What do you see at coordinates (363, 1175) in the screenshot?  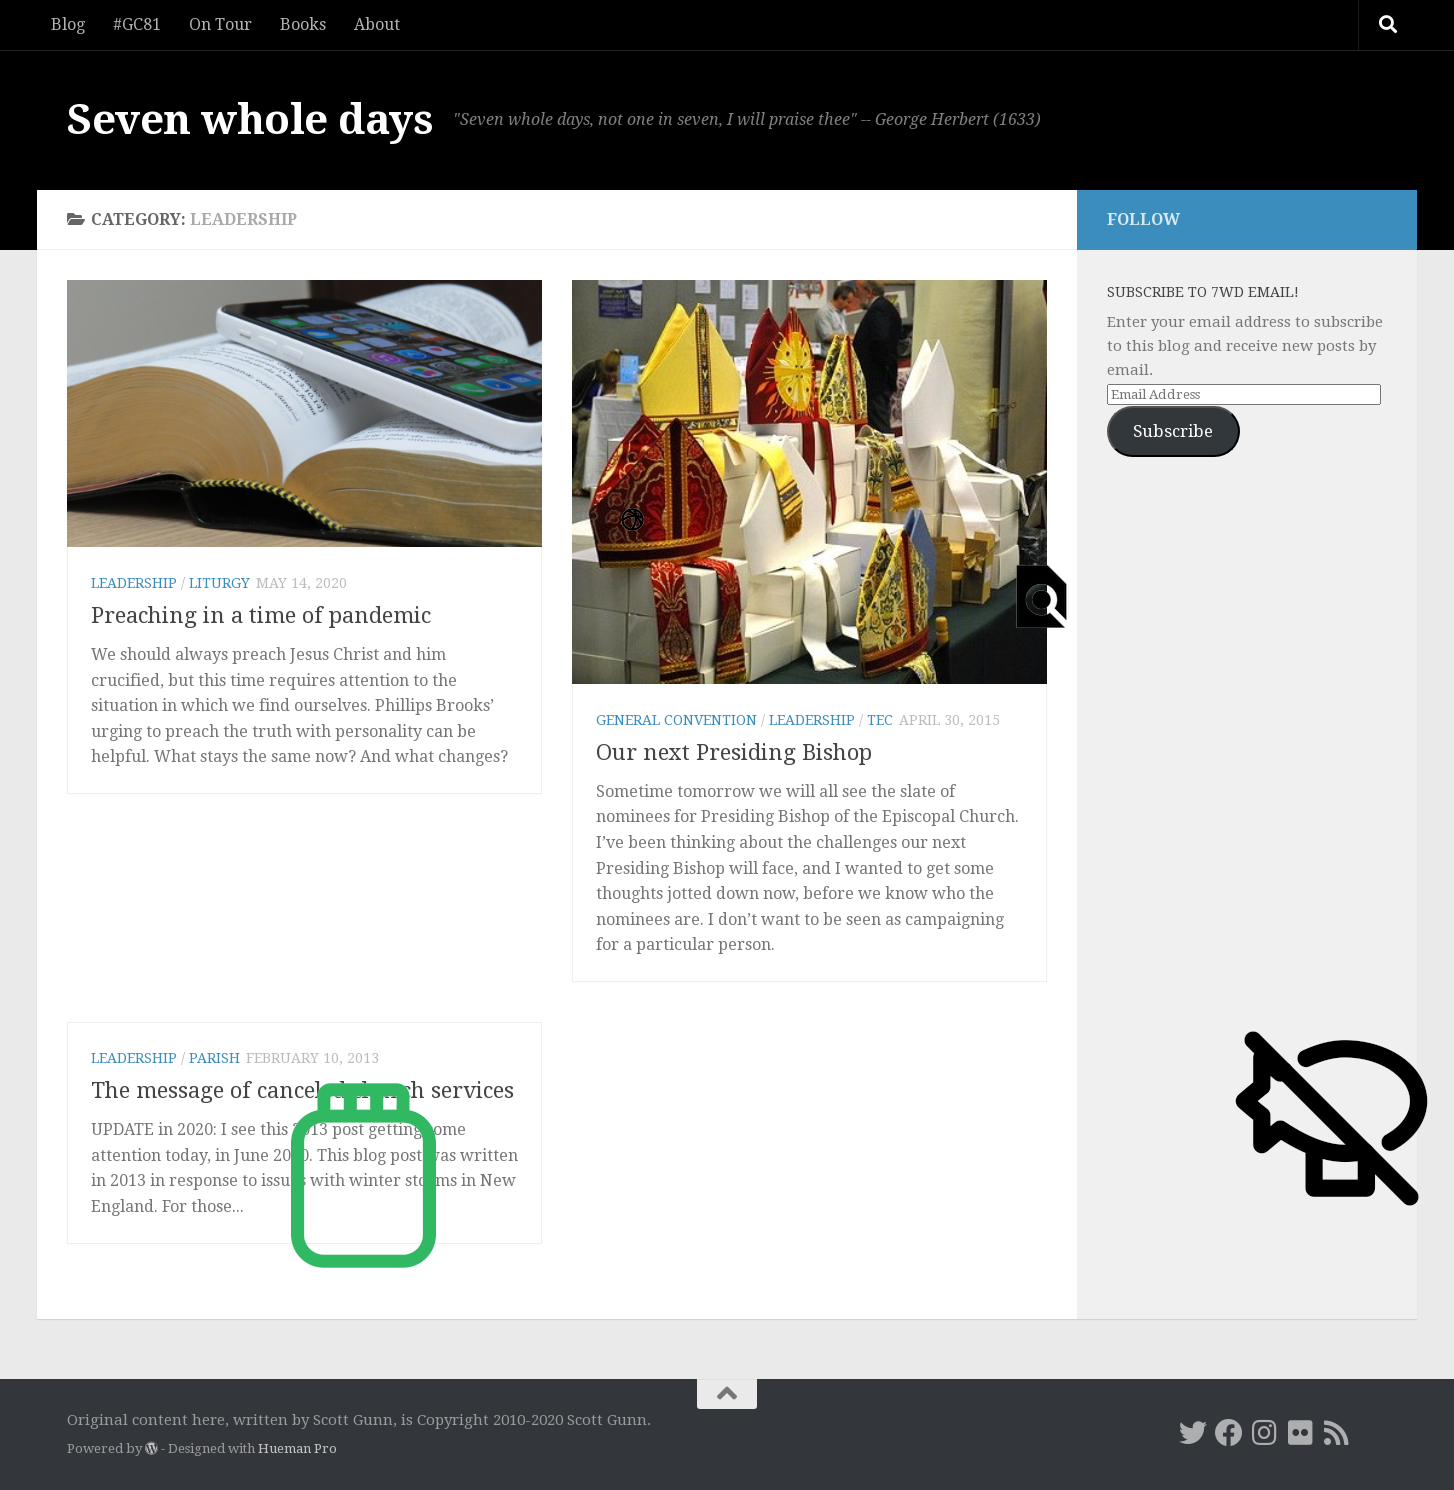 I see `store or organize items in a container` at bounding box center [363, 1175].